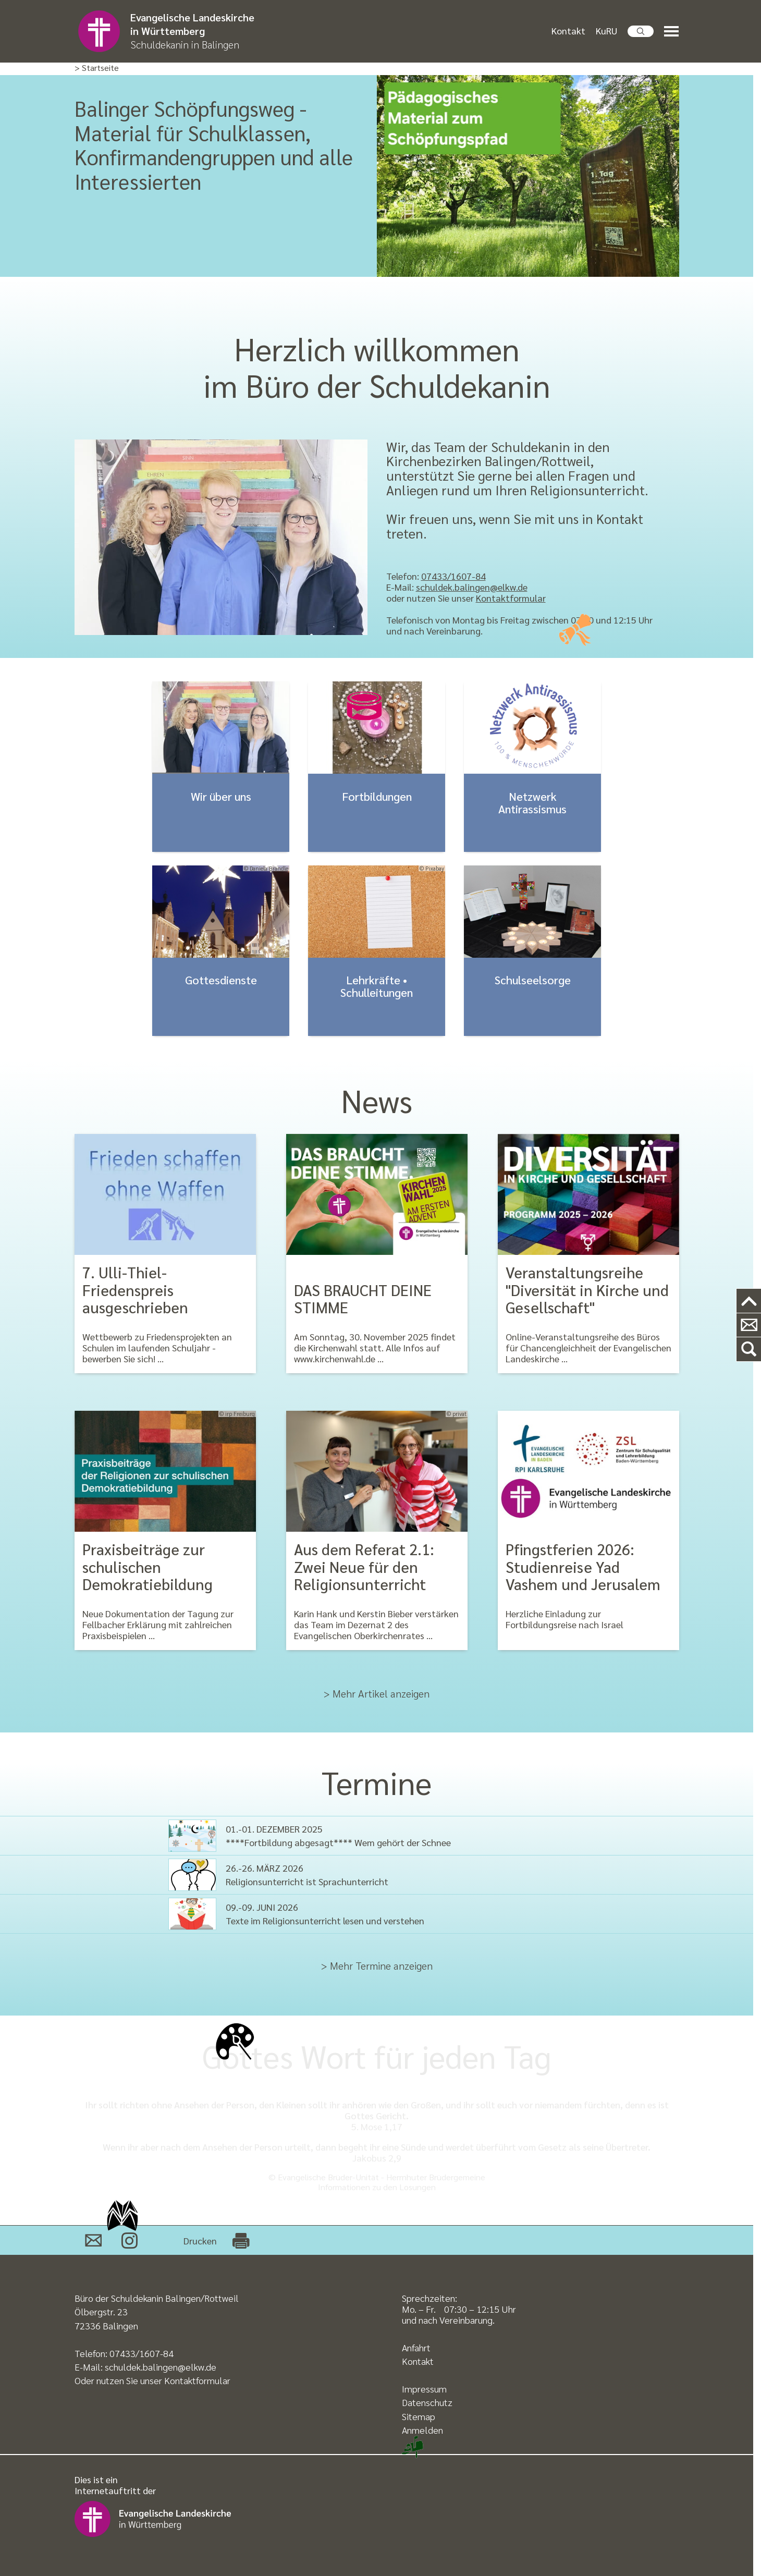 This screenshot has height=2576, width=761. I want to click on access color or theme customization options, so click(235, 2041).